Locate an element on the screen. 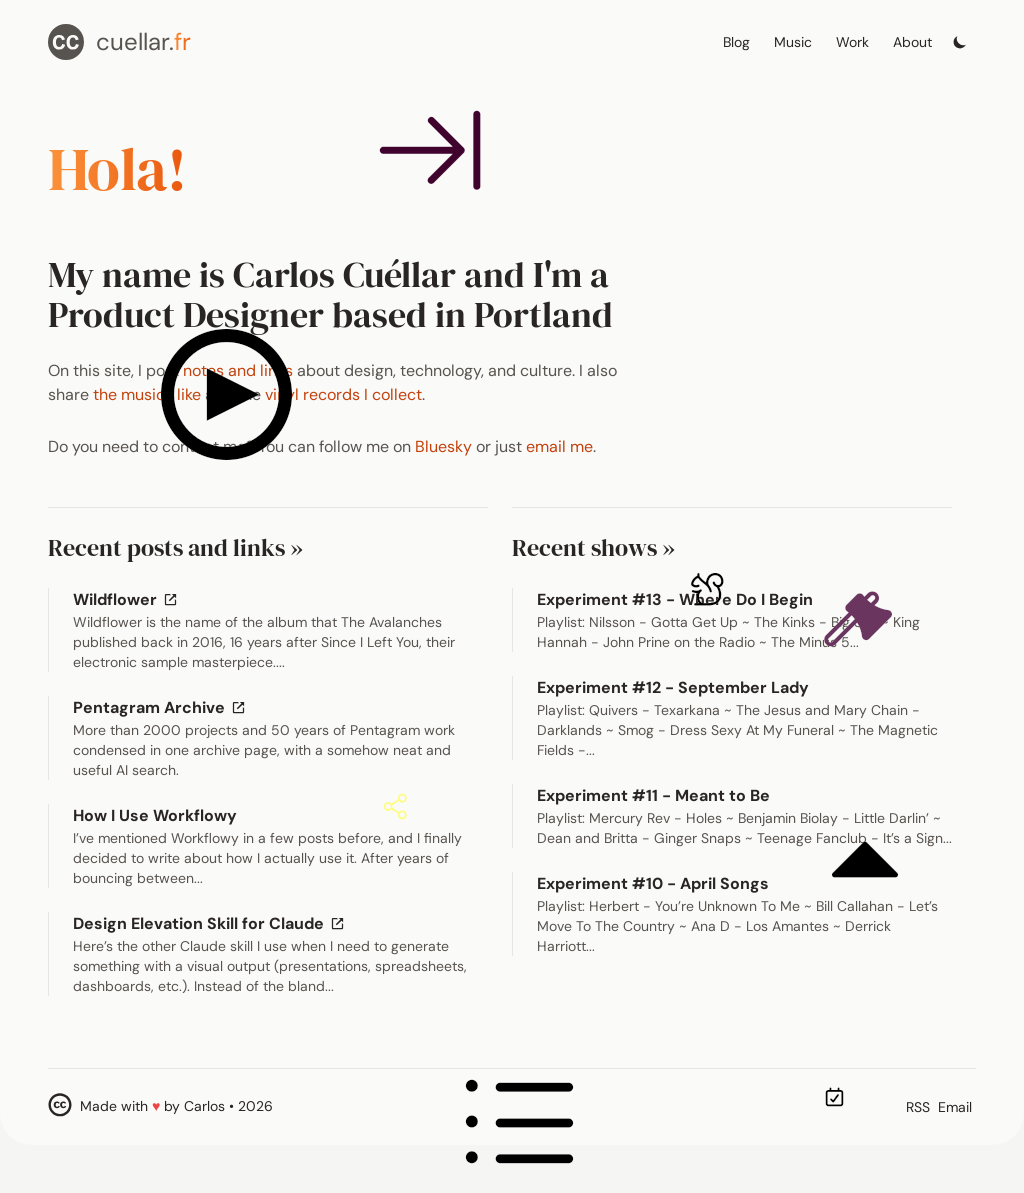  move content to the next tab stop is located at coordinates (432, 151).